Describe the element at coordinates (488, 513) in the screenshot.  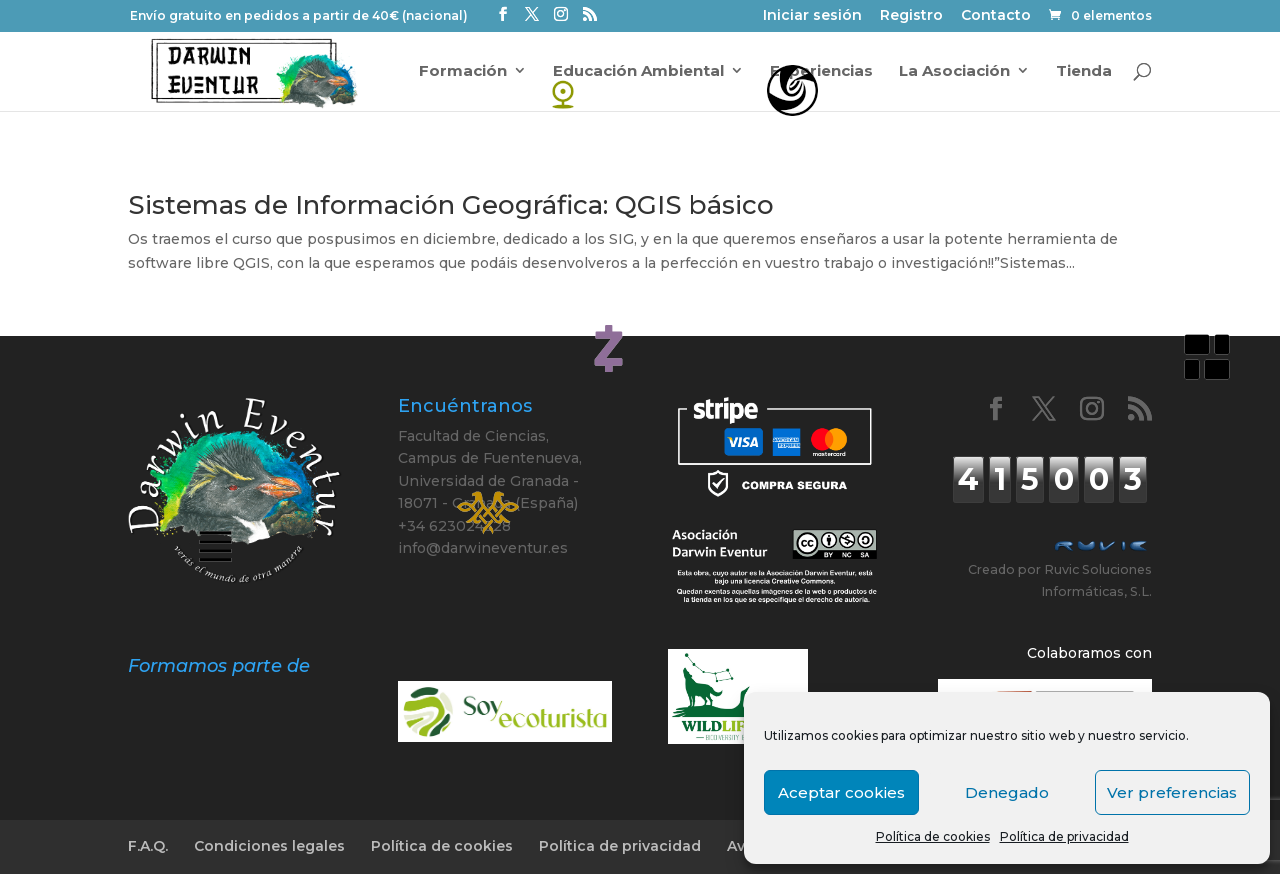
I see `air serbia airline logo` at that location.